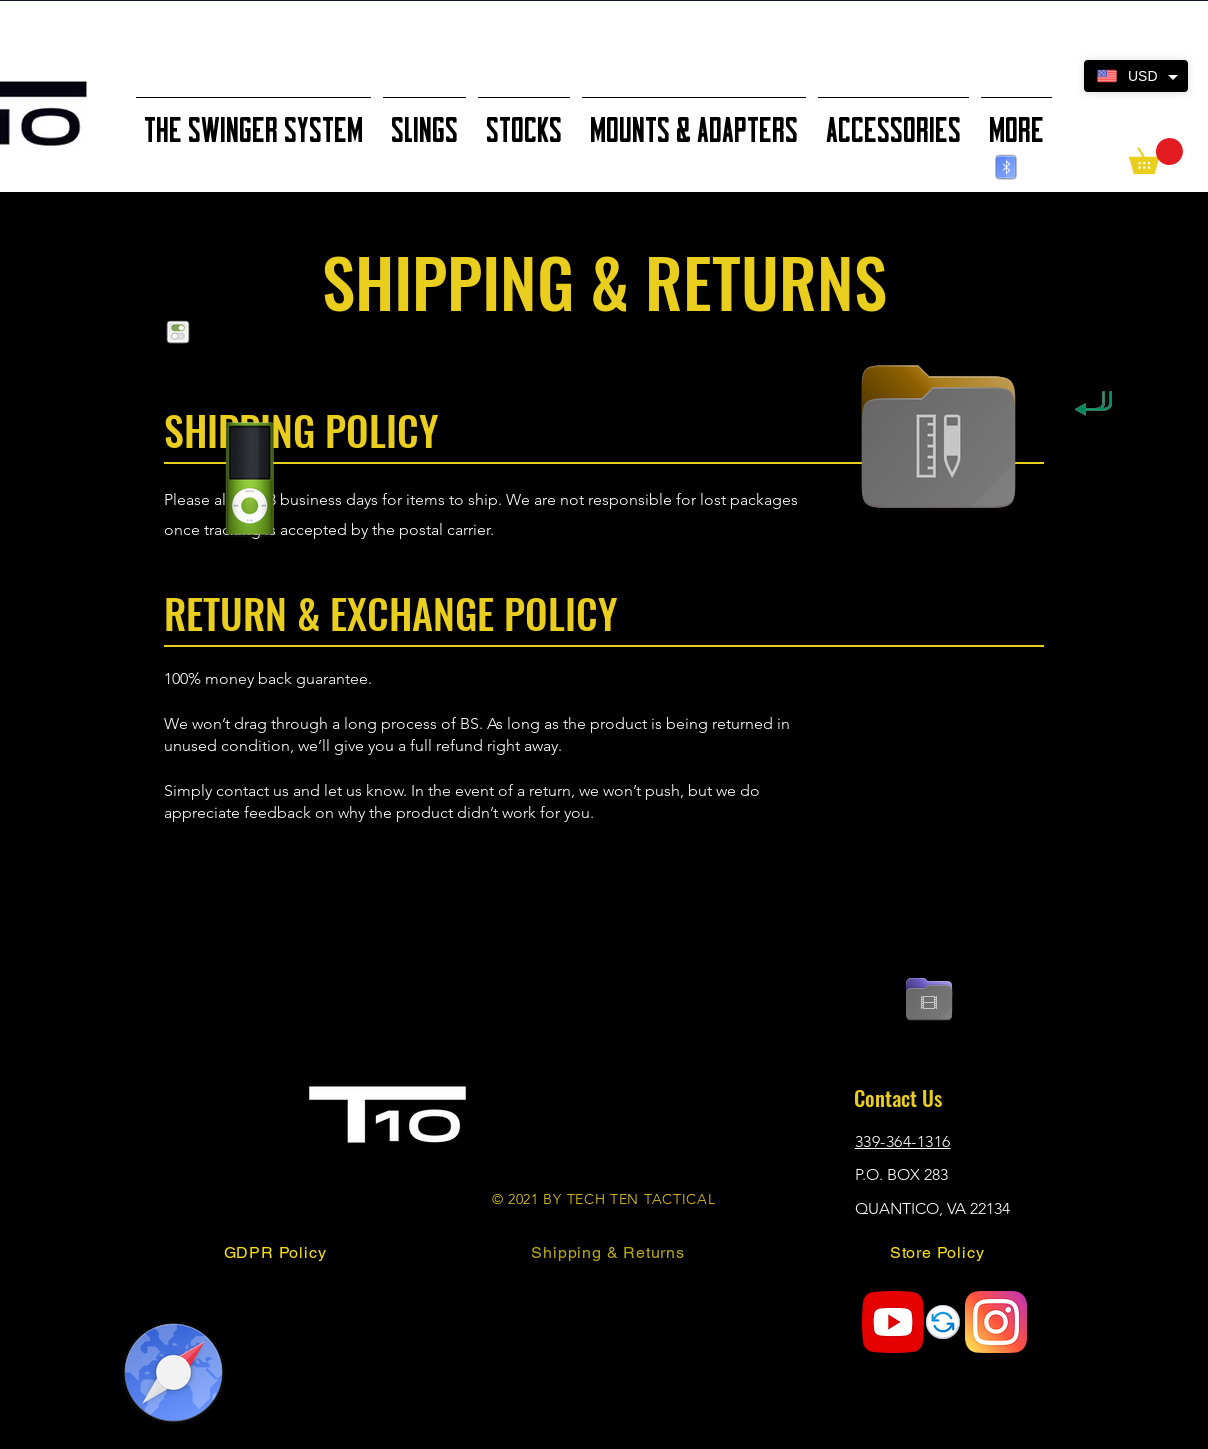 The width and height of the screenshot is (1208, 1449). I want to click on indicates bluetooth is currently enabled and active, so click(1006, 167).